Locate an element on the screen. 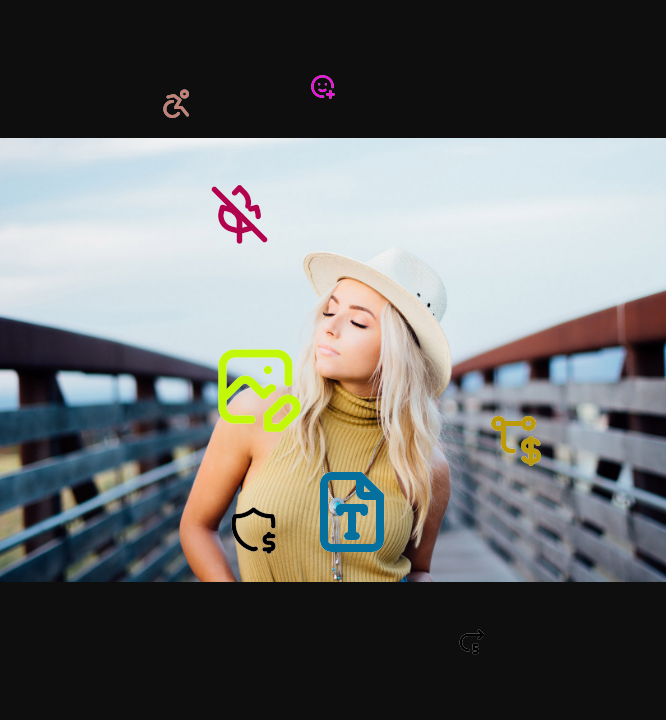 Image resolution: width=666 pixels, height=720 pixels. edit or modify a photo is located at coordinates (255, 386).